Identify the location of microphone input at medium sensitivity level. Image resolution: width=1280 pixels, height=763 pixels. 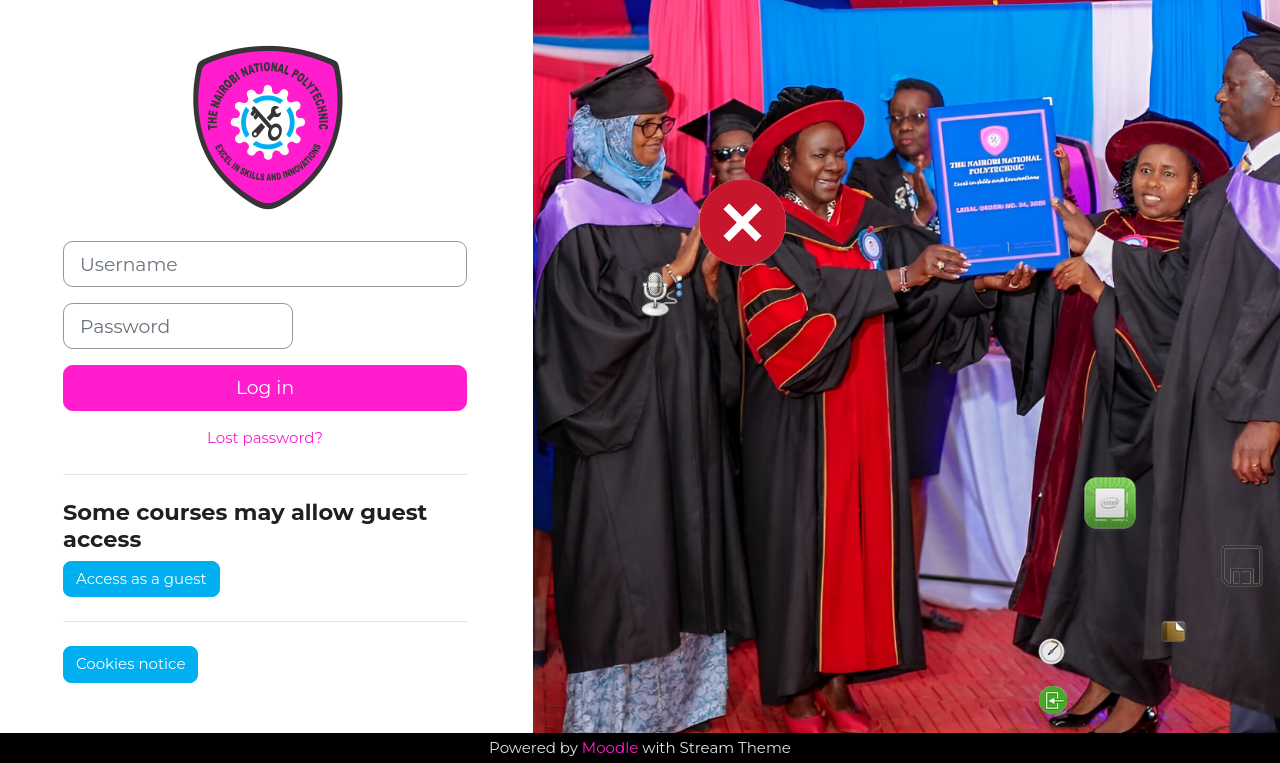
(662, 294).